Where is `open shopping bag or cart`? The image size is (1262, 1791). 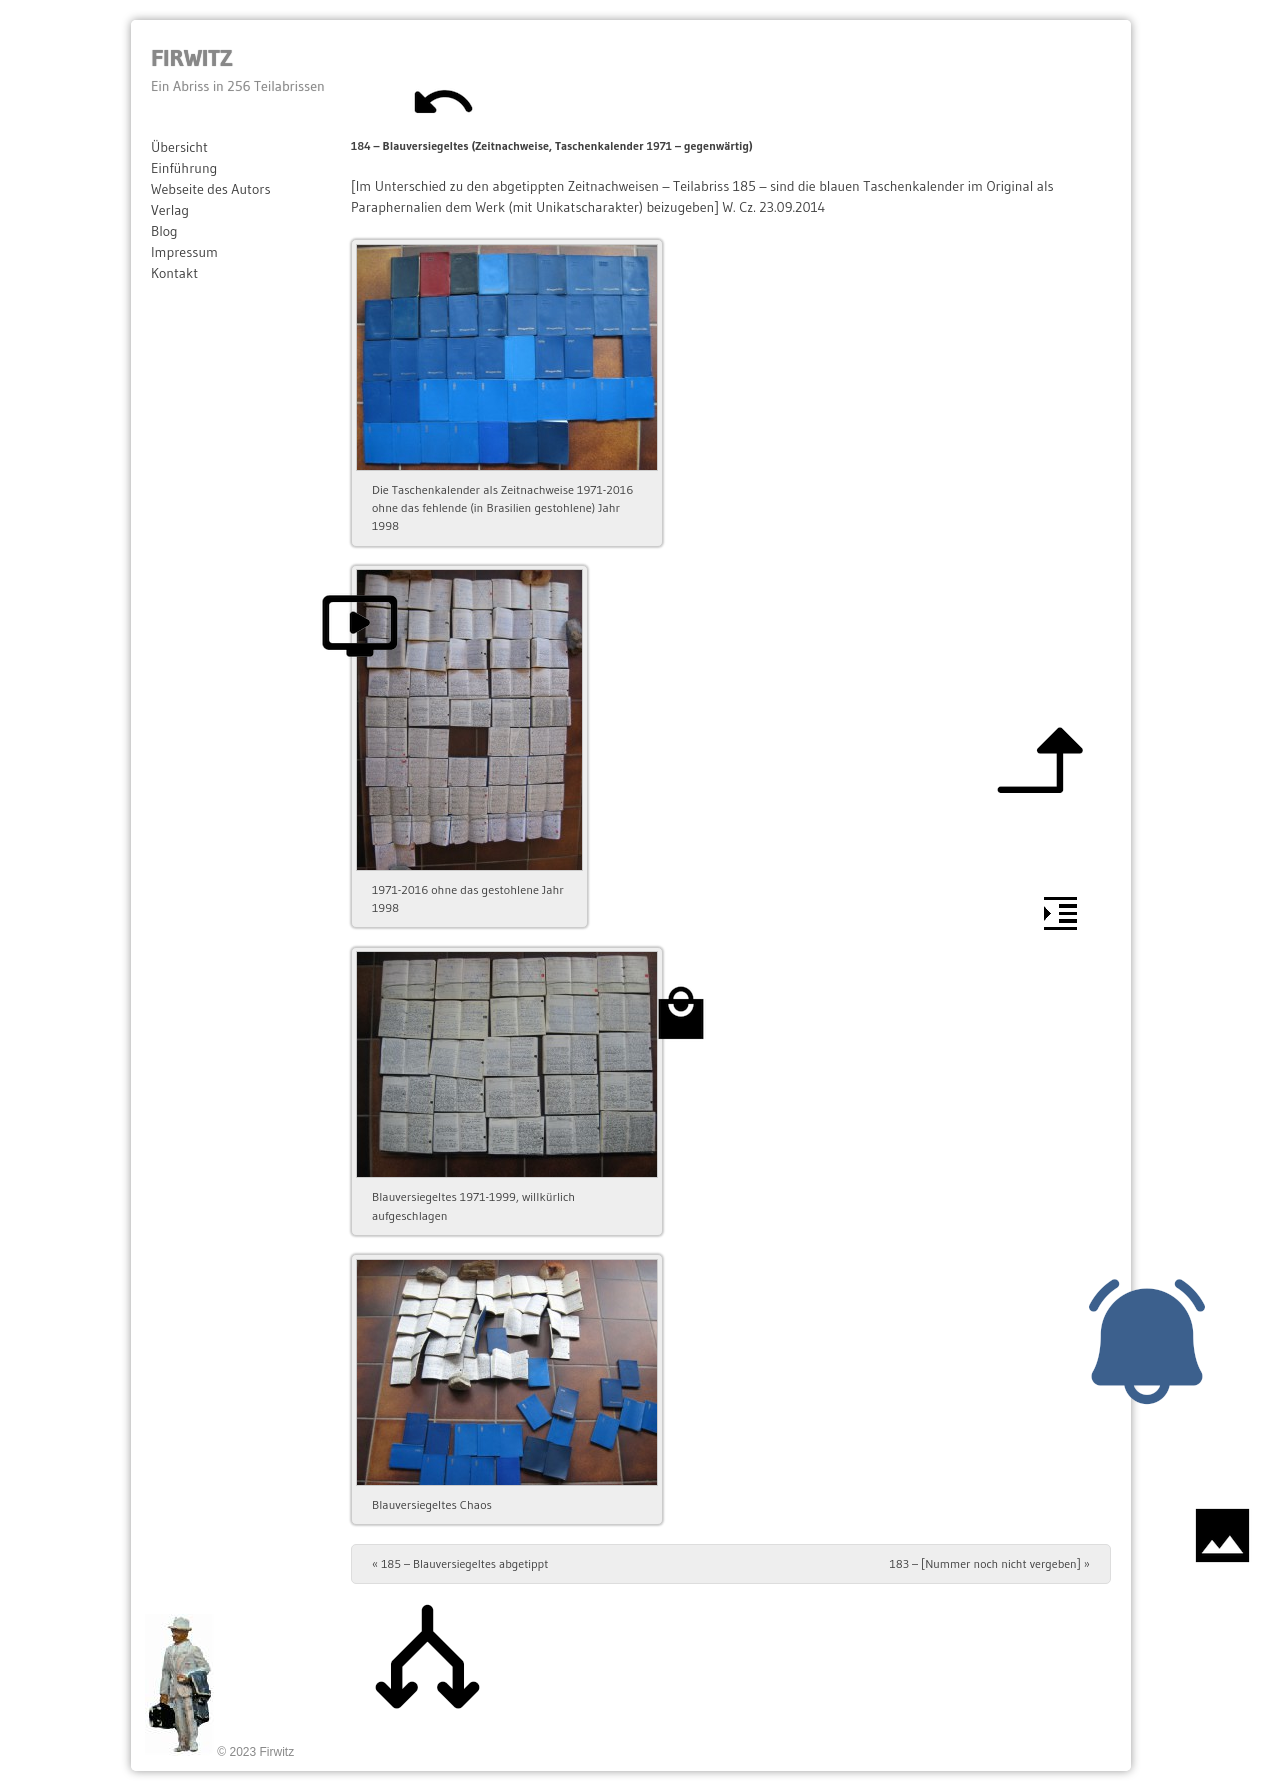
open shopping bag or cart is located at coordinates (681, 1014).